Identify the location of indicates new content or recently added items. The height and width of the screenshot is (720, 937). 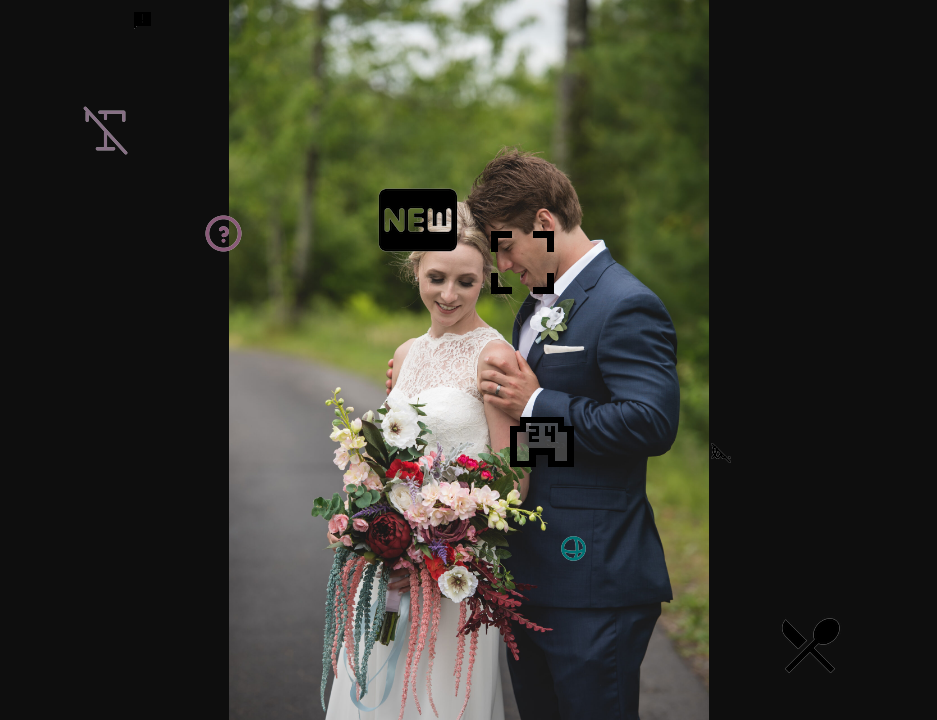
(418, 220).